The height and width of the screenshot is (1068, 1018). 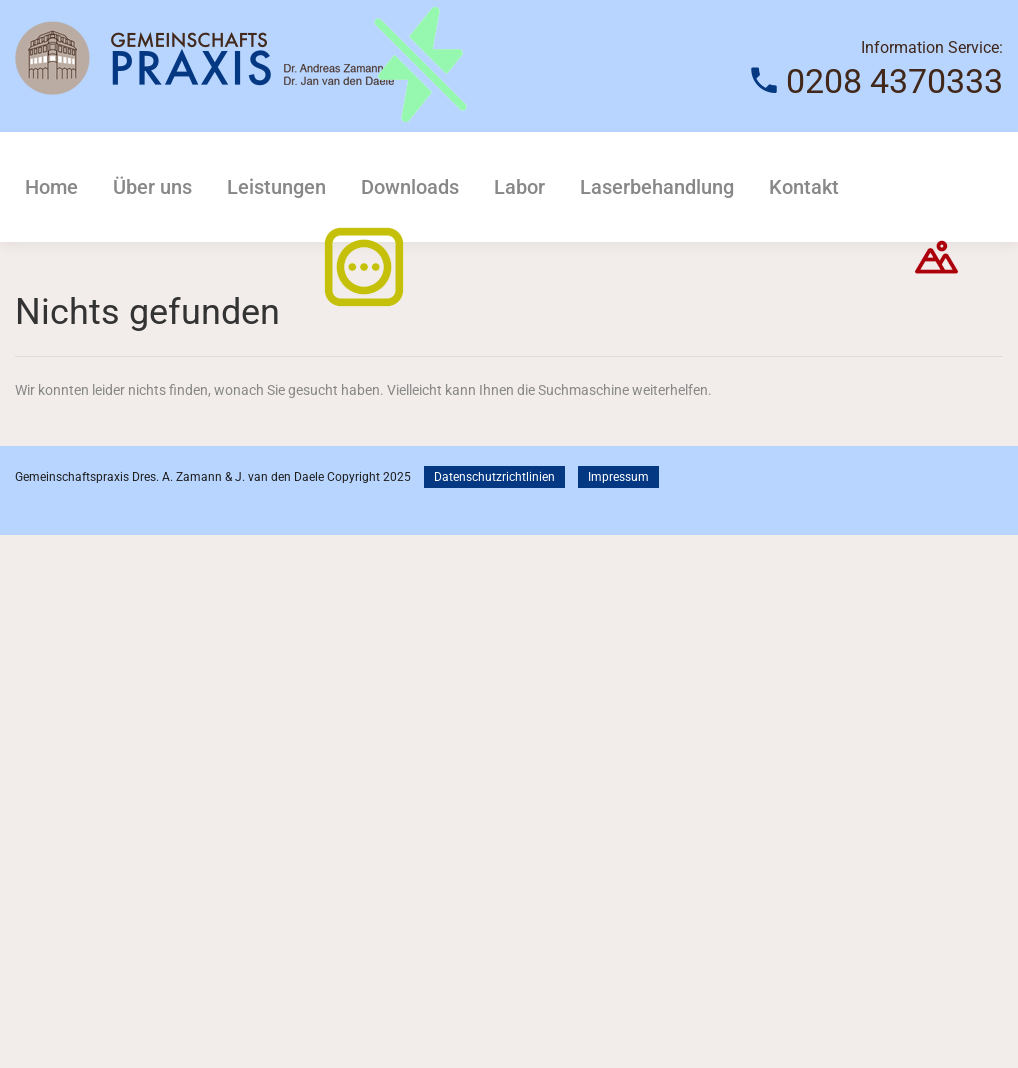 I want to click on view landscape or nature photos, so click(x=936, y=259).